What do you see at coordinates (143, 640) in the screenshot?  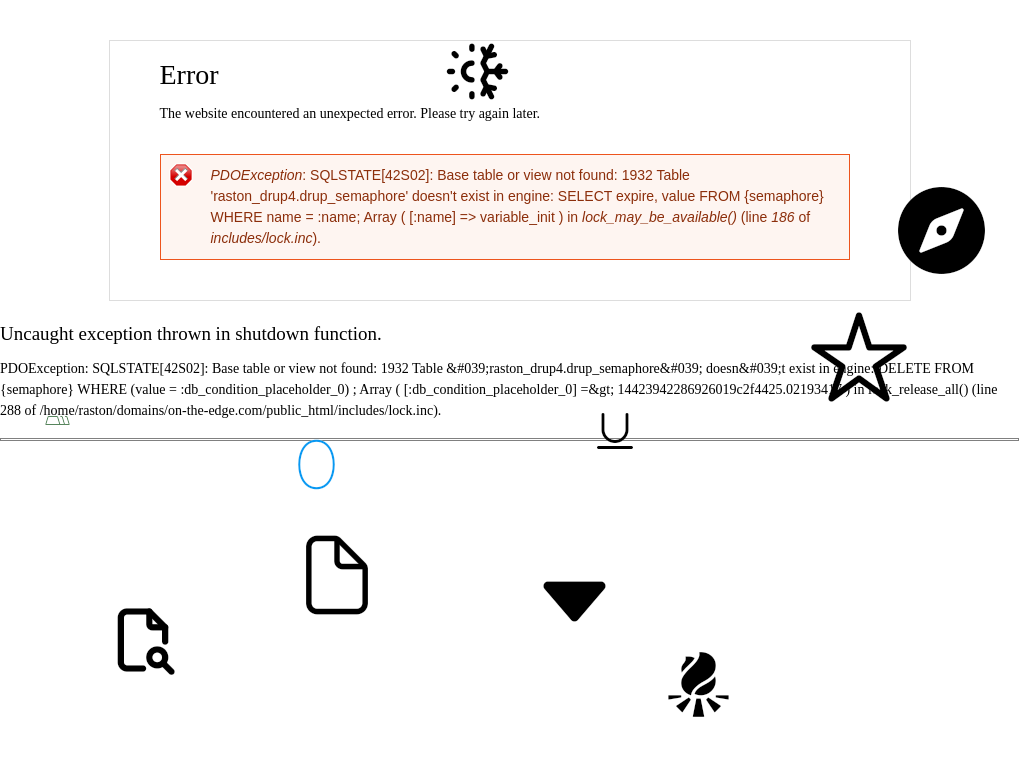 I see `search within a document` at bounding box center [143, 640].